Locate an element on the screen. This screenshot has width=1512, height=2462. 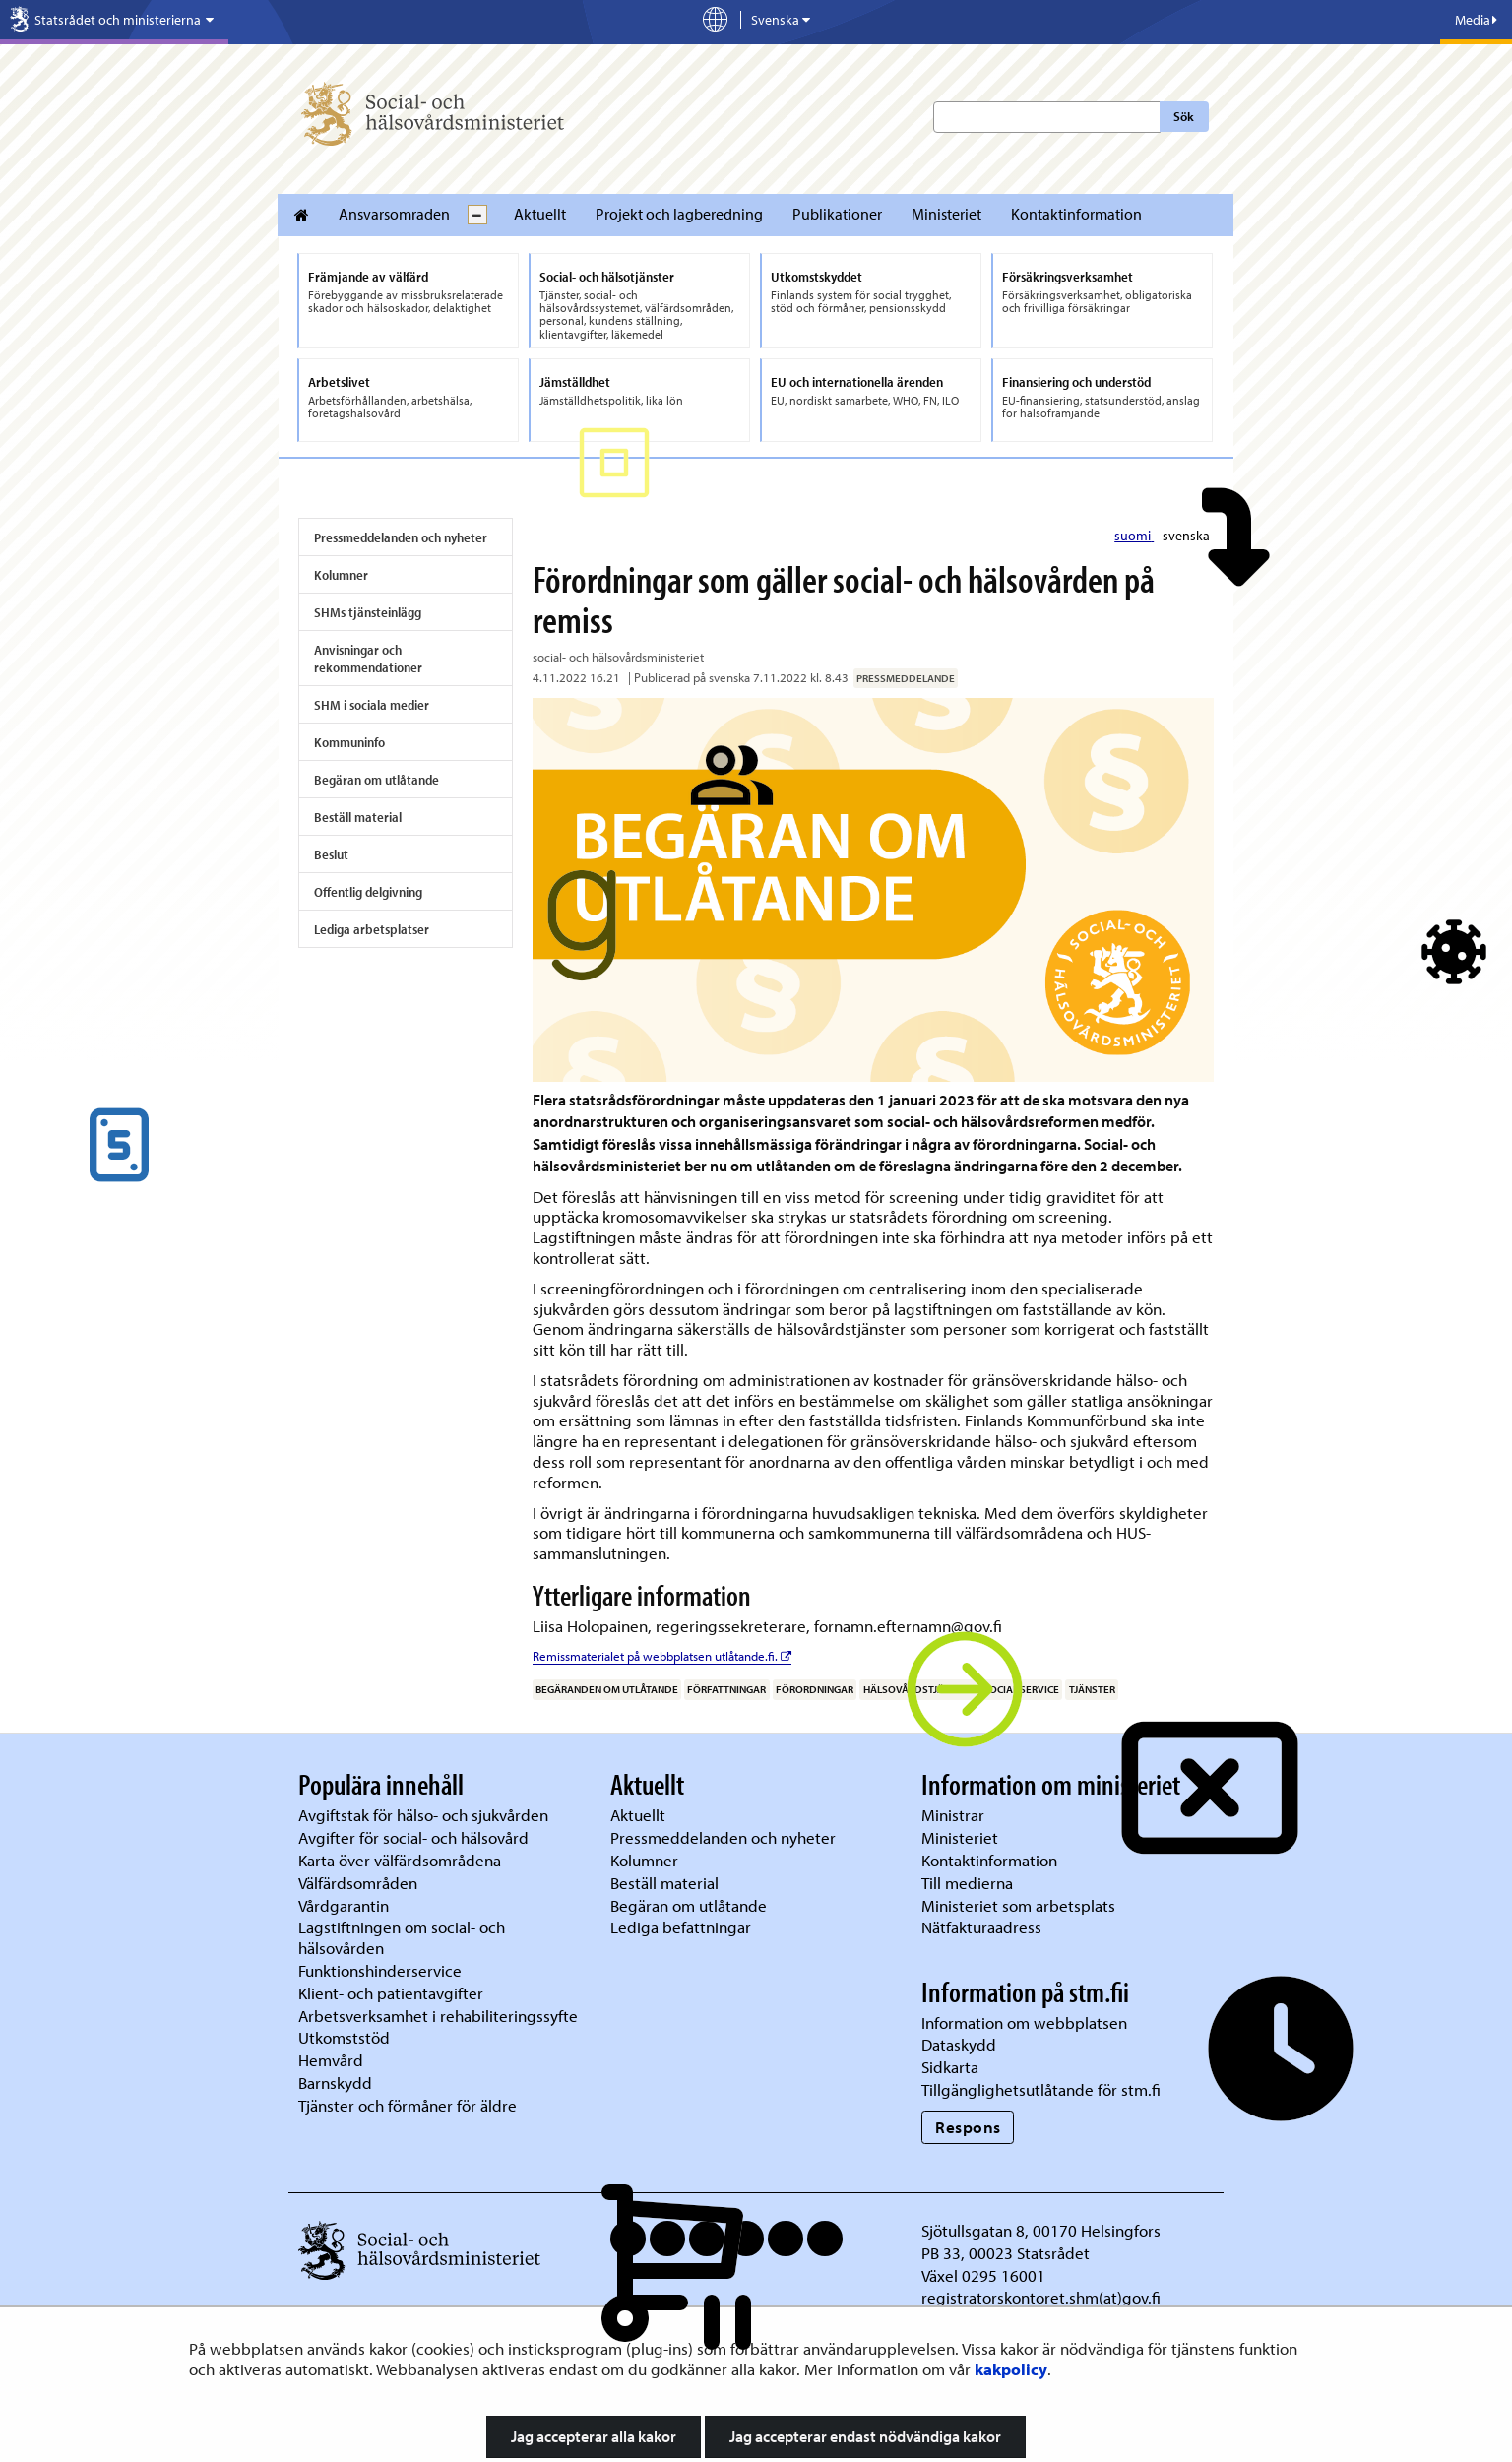
represents a 5 of clubs playing card is located at coordinates (119, 1145).